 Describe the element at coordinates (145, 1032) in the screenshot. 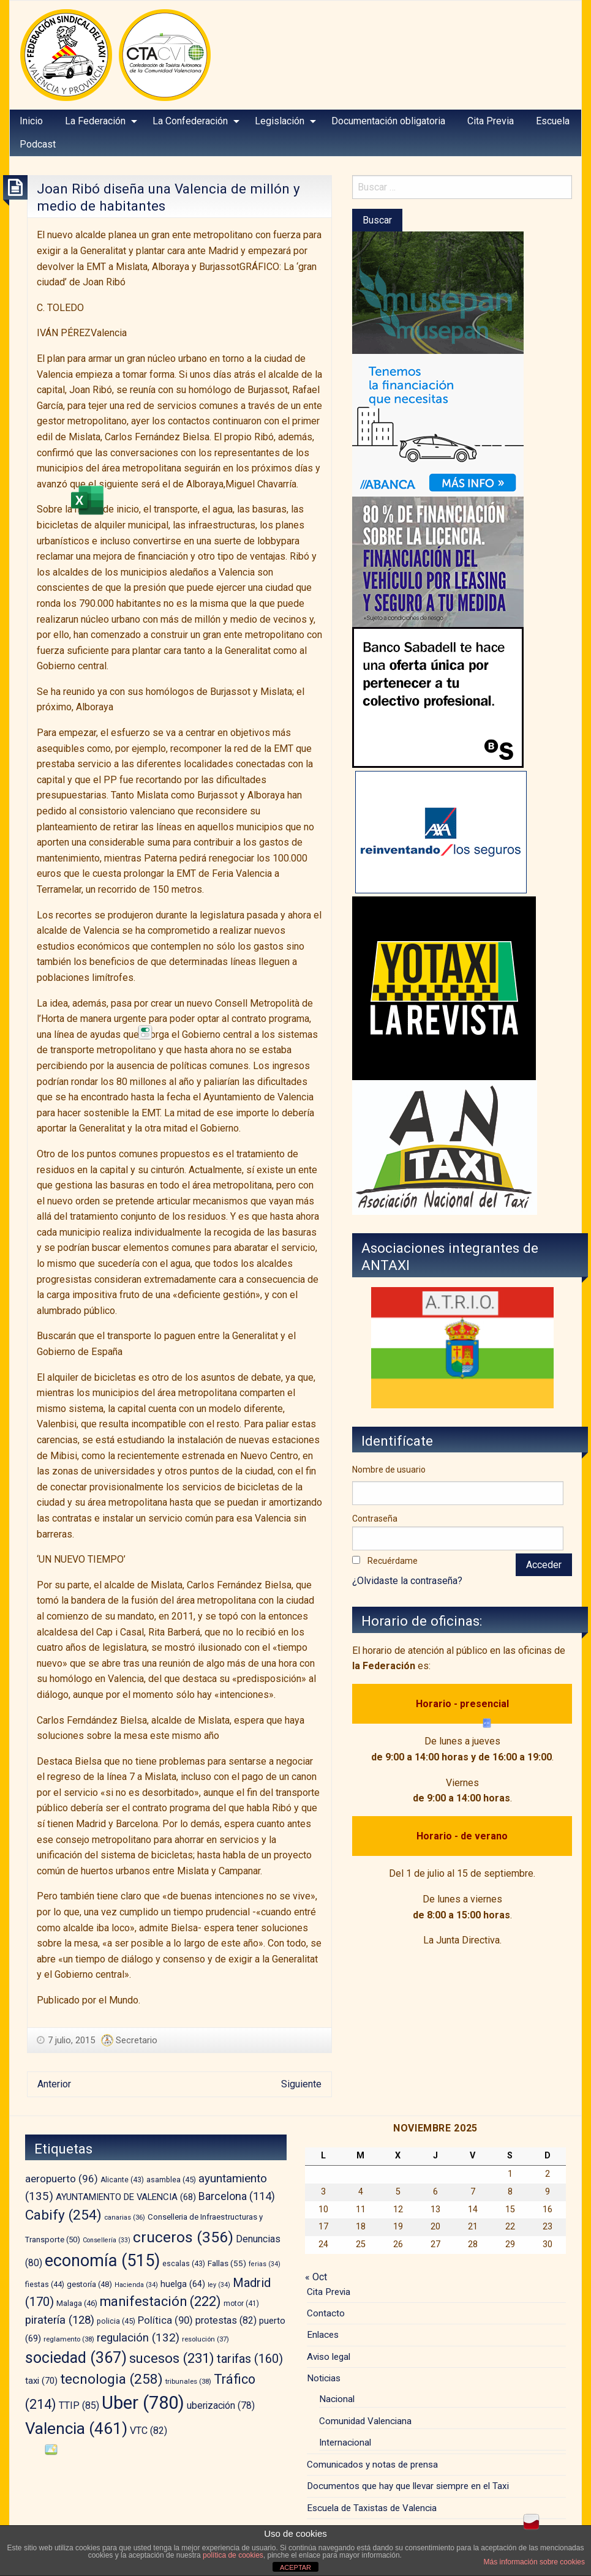

I see `open gnome tweaks settings` at that location.